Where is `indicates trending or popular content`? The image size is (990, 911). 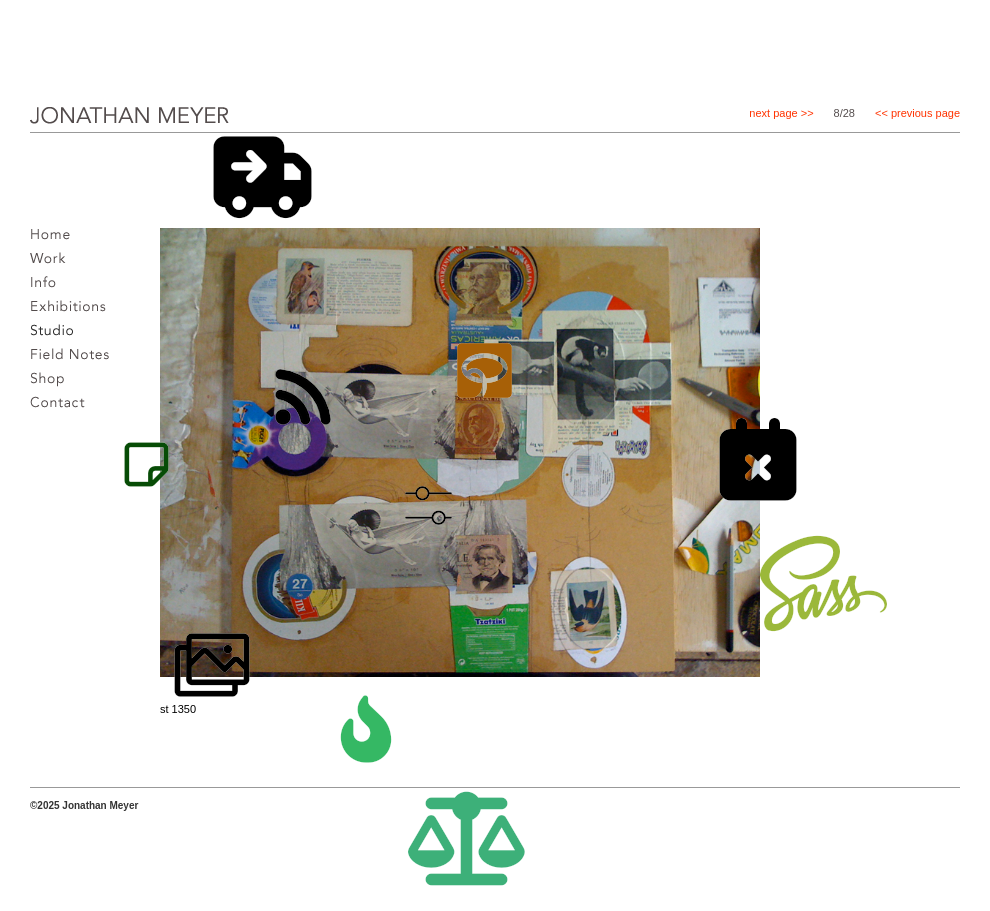 indicates trending or popular content is located at coordinates (366, 729).